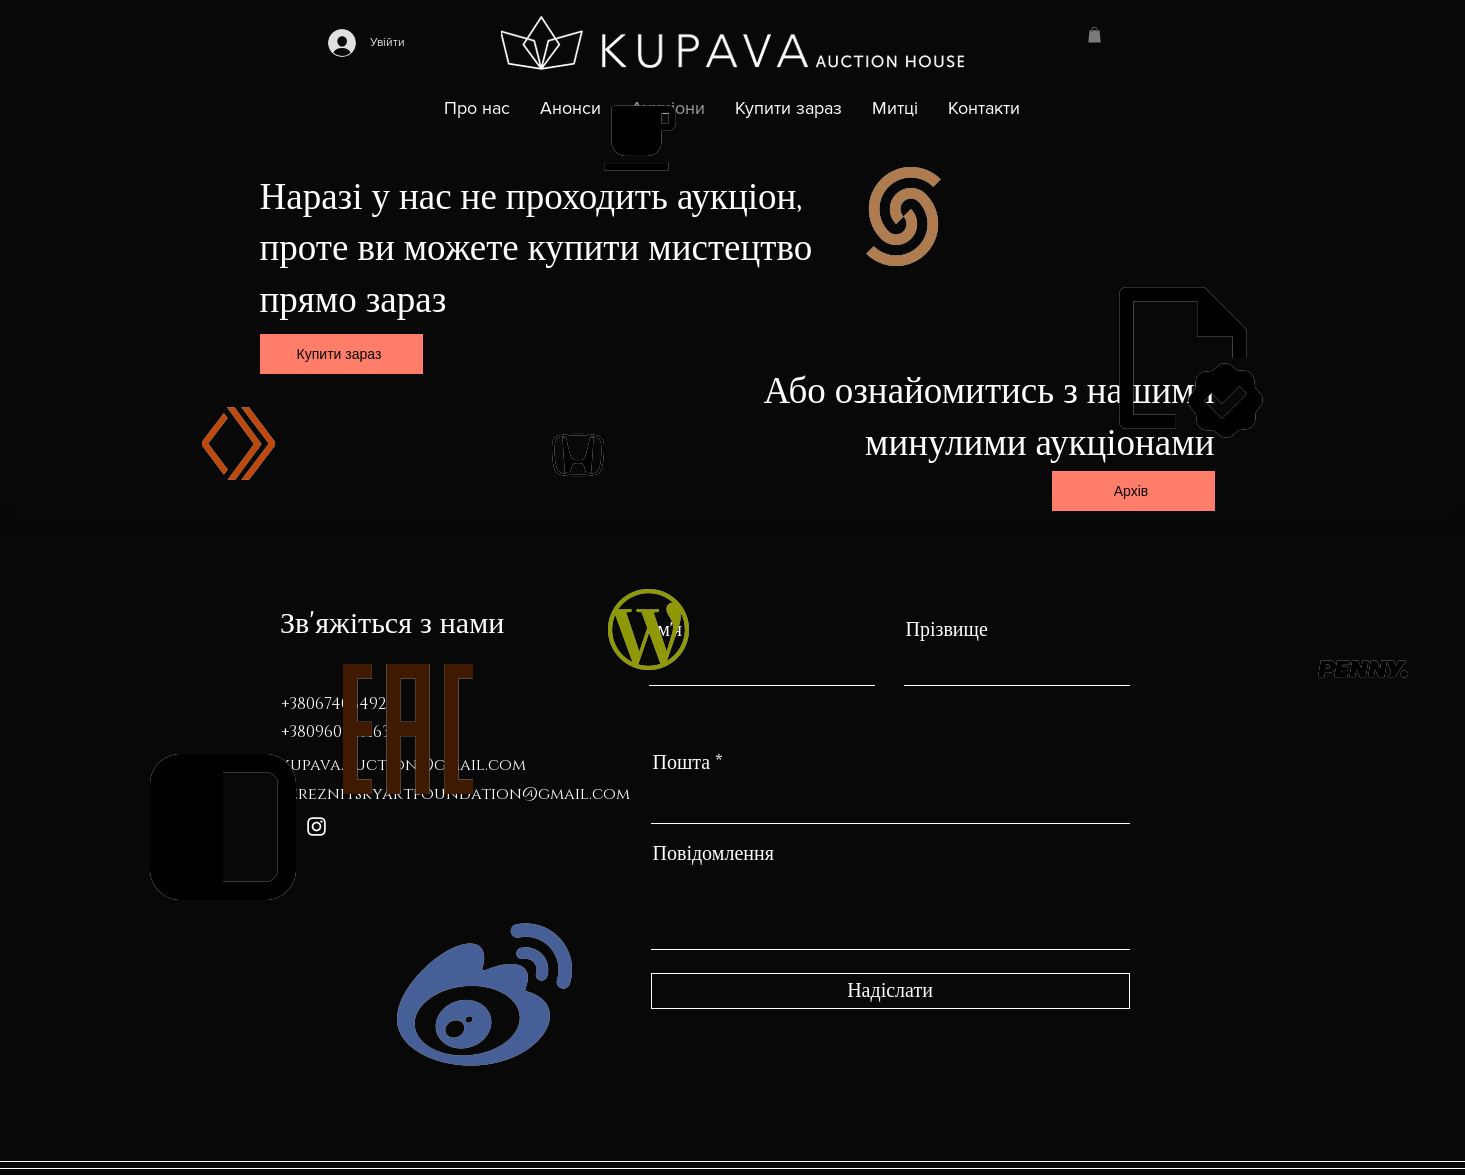 This screenshot has width=1465, height=1175. I want to click on Cloudflare Workers logo, so click(238, 443).